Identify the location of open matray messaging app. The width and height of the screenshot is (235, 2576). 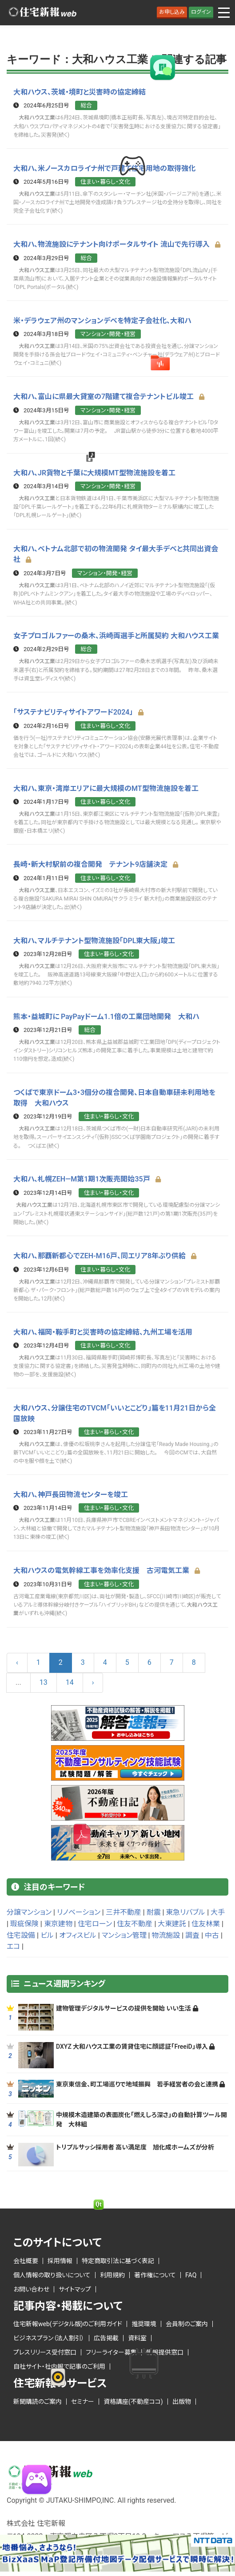
(163, 67).